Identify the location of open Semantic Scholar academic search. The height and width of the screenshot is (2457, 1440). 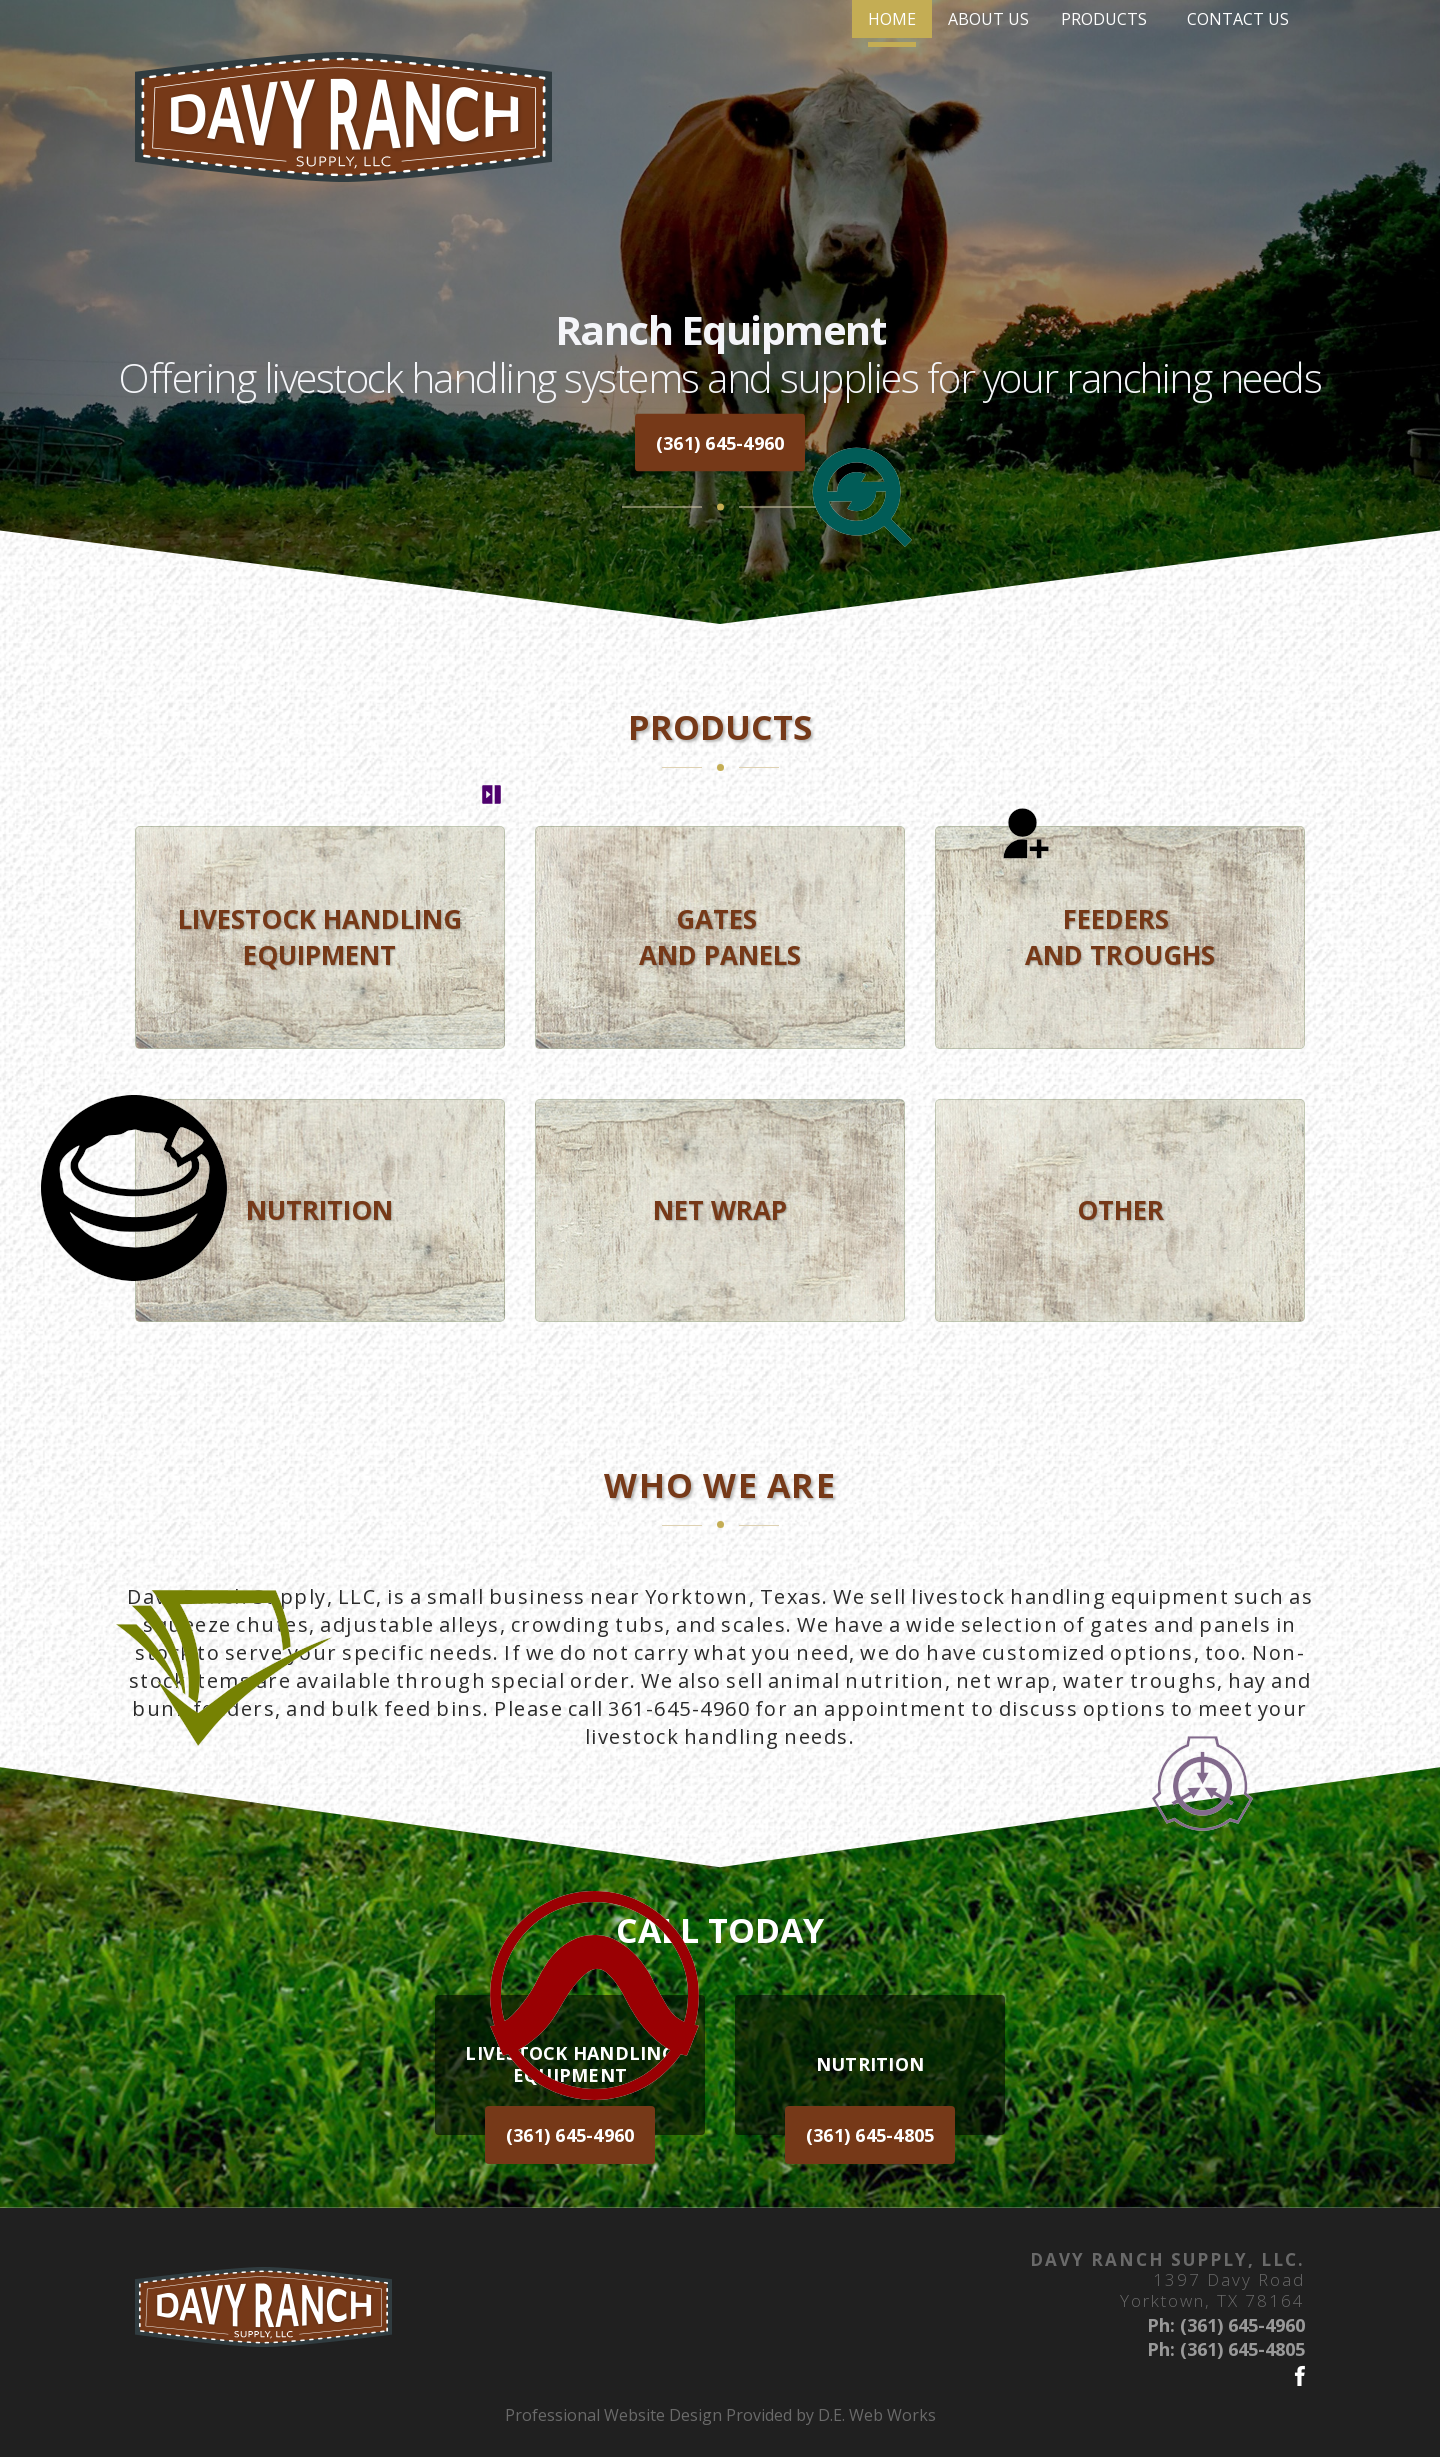
(224, 1668).